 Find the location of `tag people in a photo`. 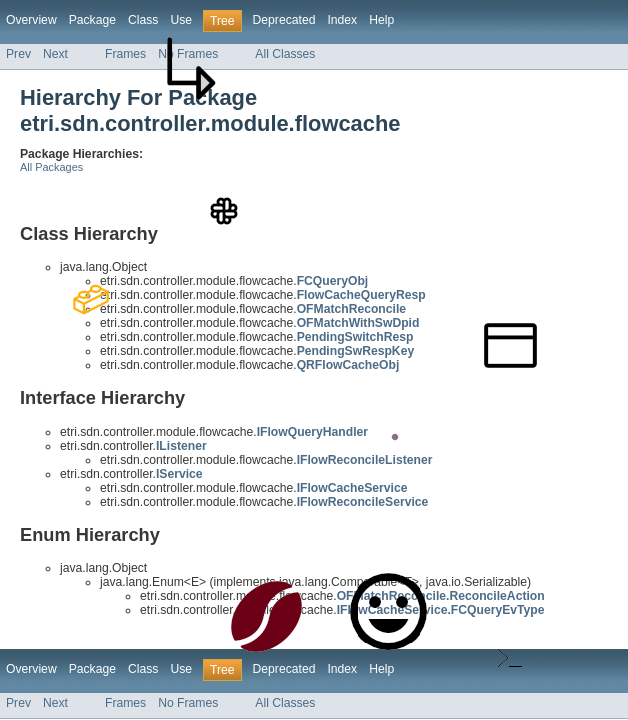

tag people in a photo is located at coordinates (388, 611).